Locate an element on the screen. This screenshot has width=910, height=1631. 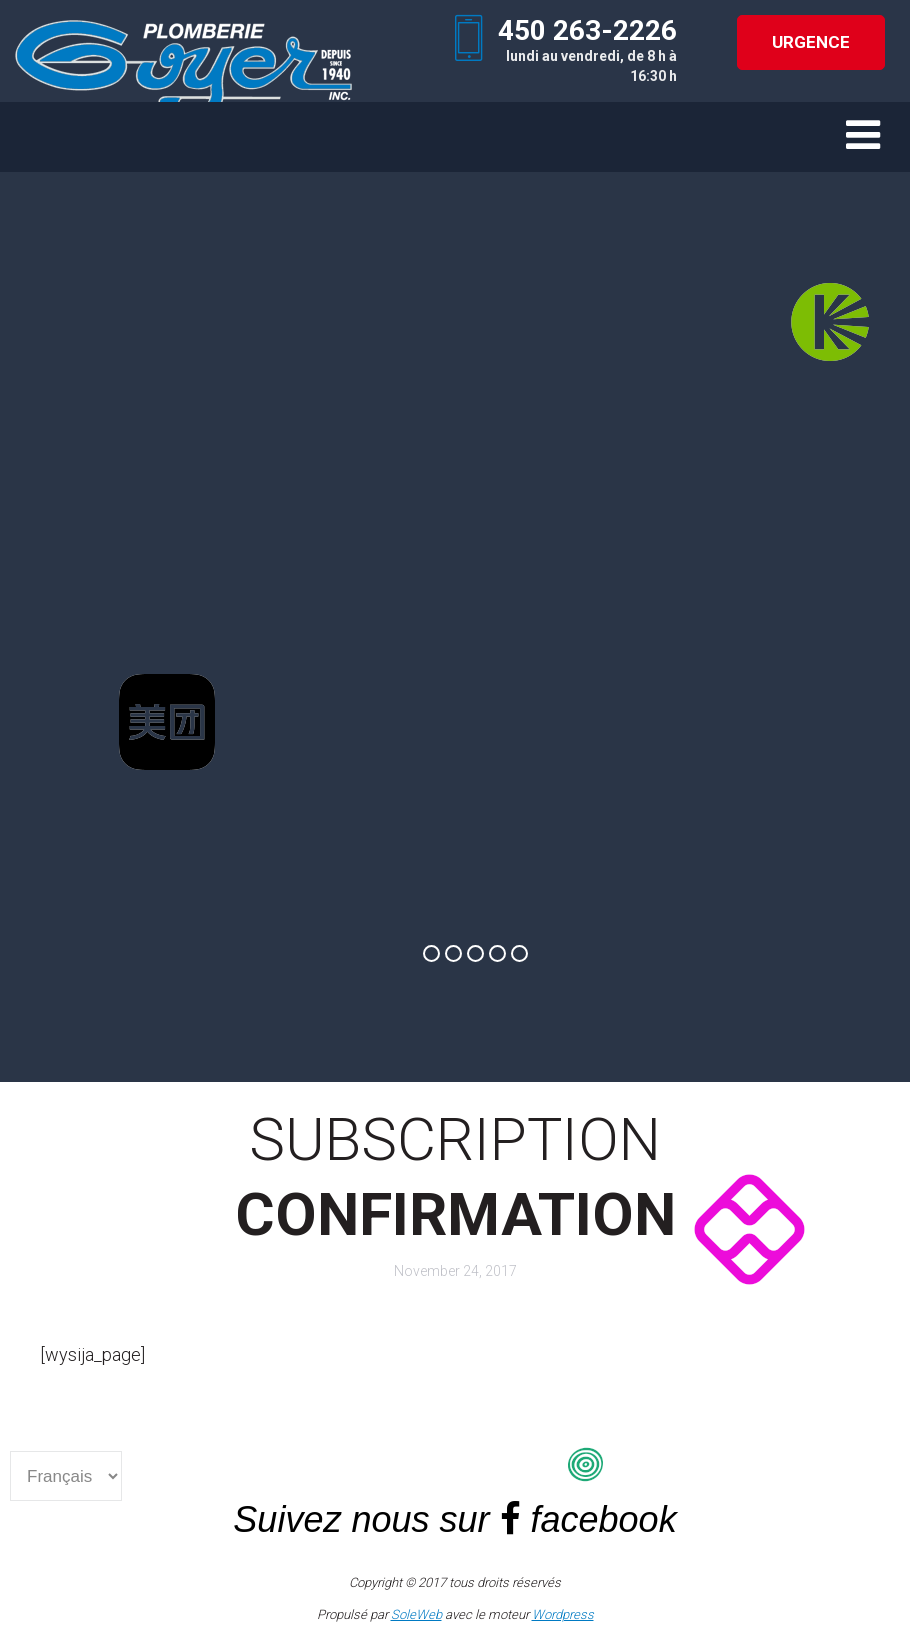
pix instant payment logo is located at coordinates (749, 1229).